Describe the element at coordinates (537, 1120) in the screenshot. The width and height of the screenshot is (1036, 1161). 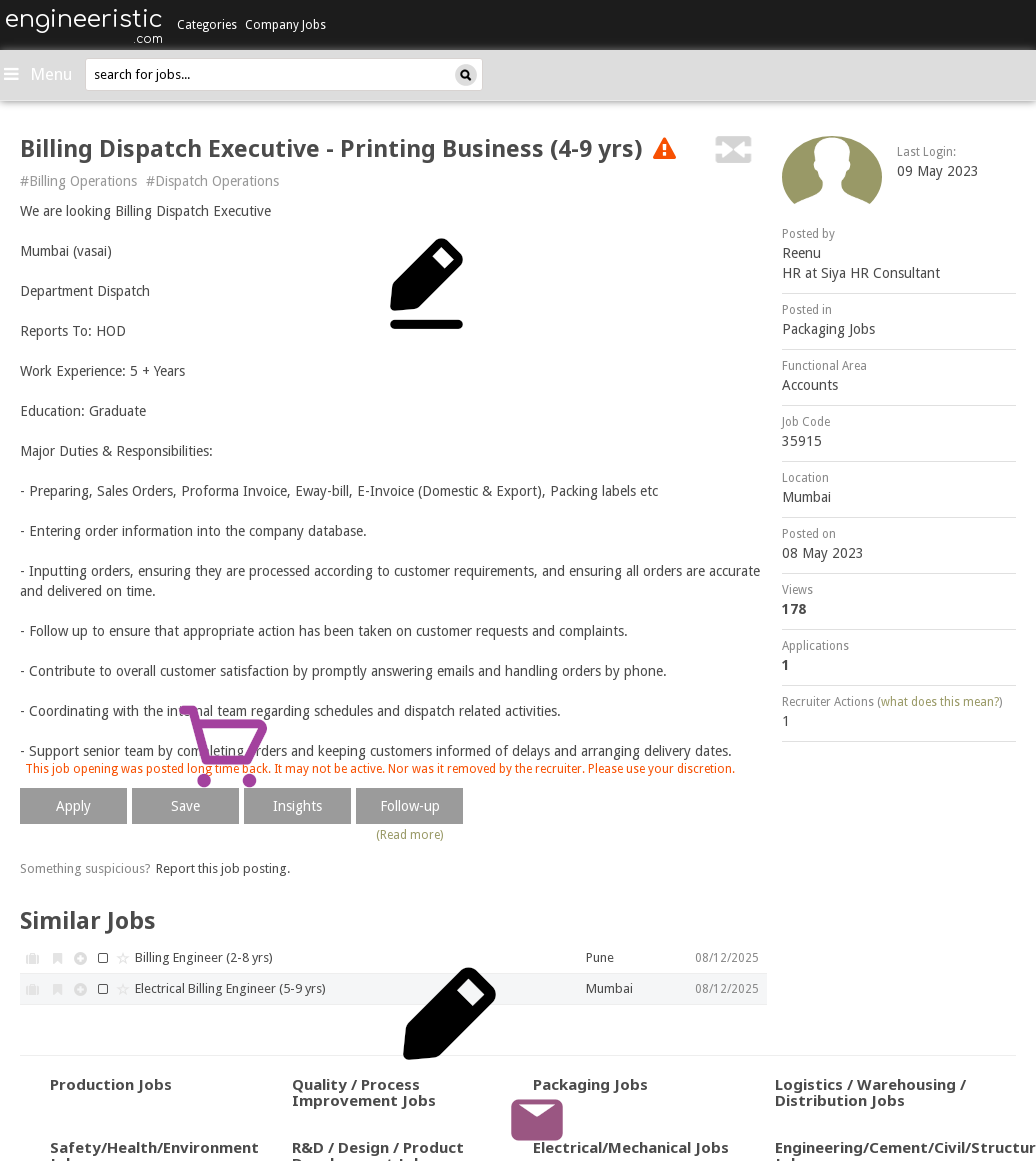
I see `open your email inbox` at that location.